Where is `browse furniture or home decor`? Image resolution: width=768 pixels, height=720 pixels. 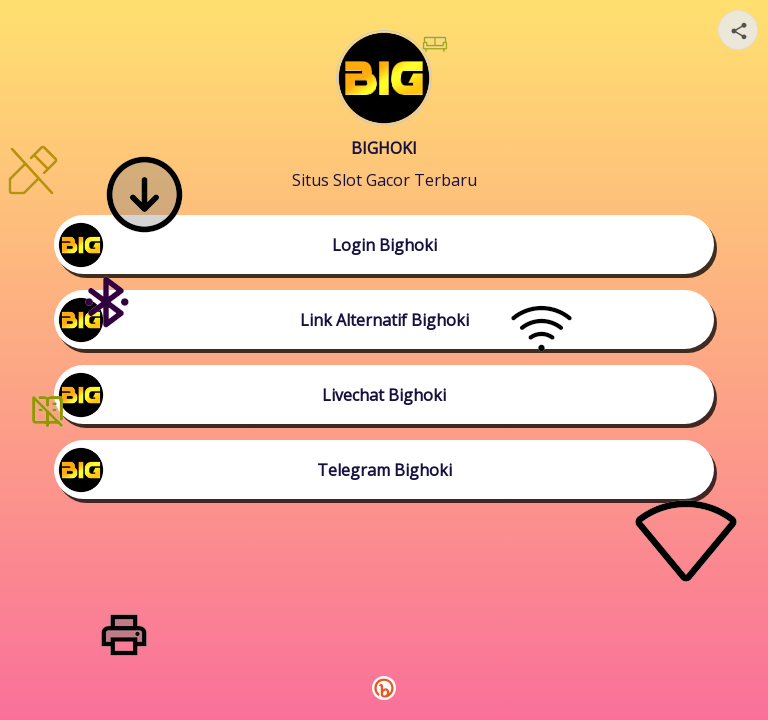
browse furniture or home decor is located at coordinates (435, 44).